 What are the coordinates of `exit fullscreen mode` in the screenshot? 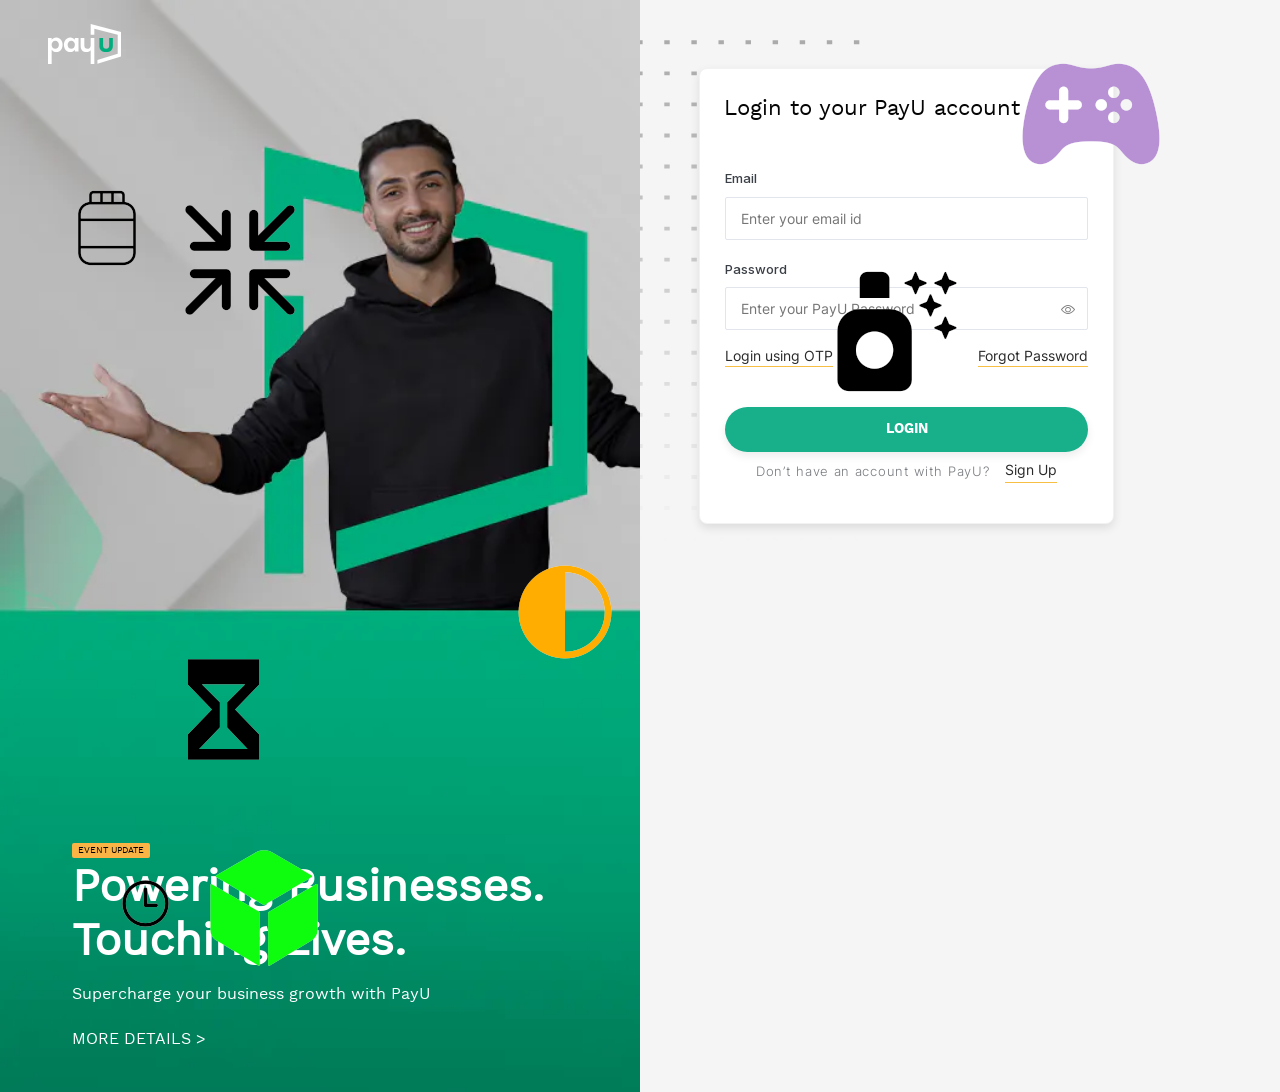 It's located at (240, 260).